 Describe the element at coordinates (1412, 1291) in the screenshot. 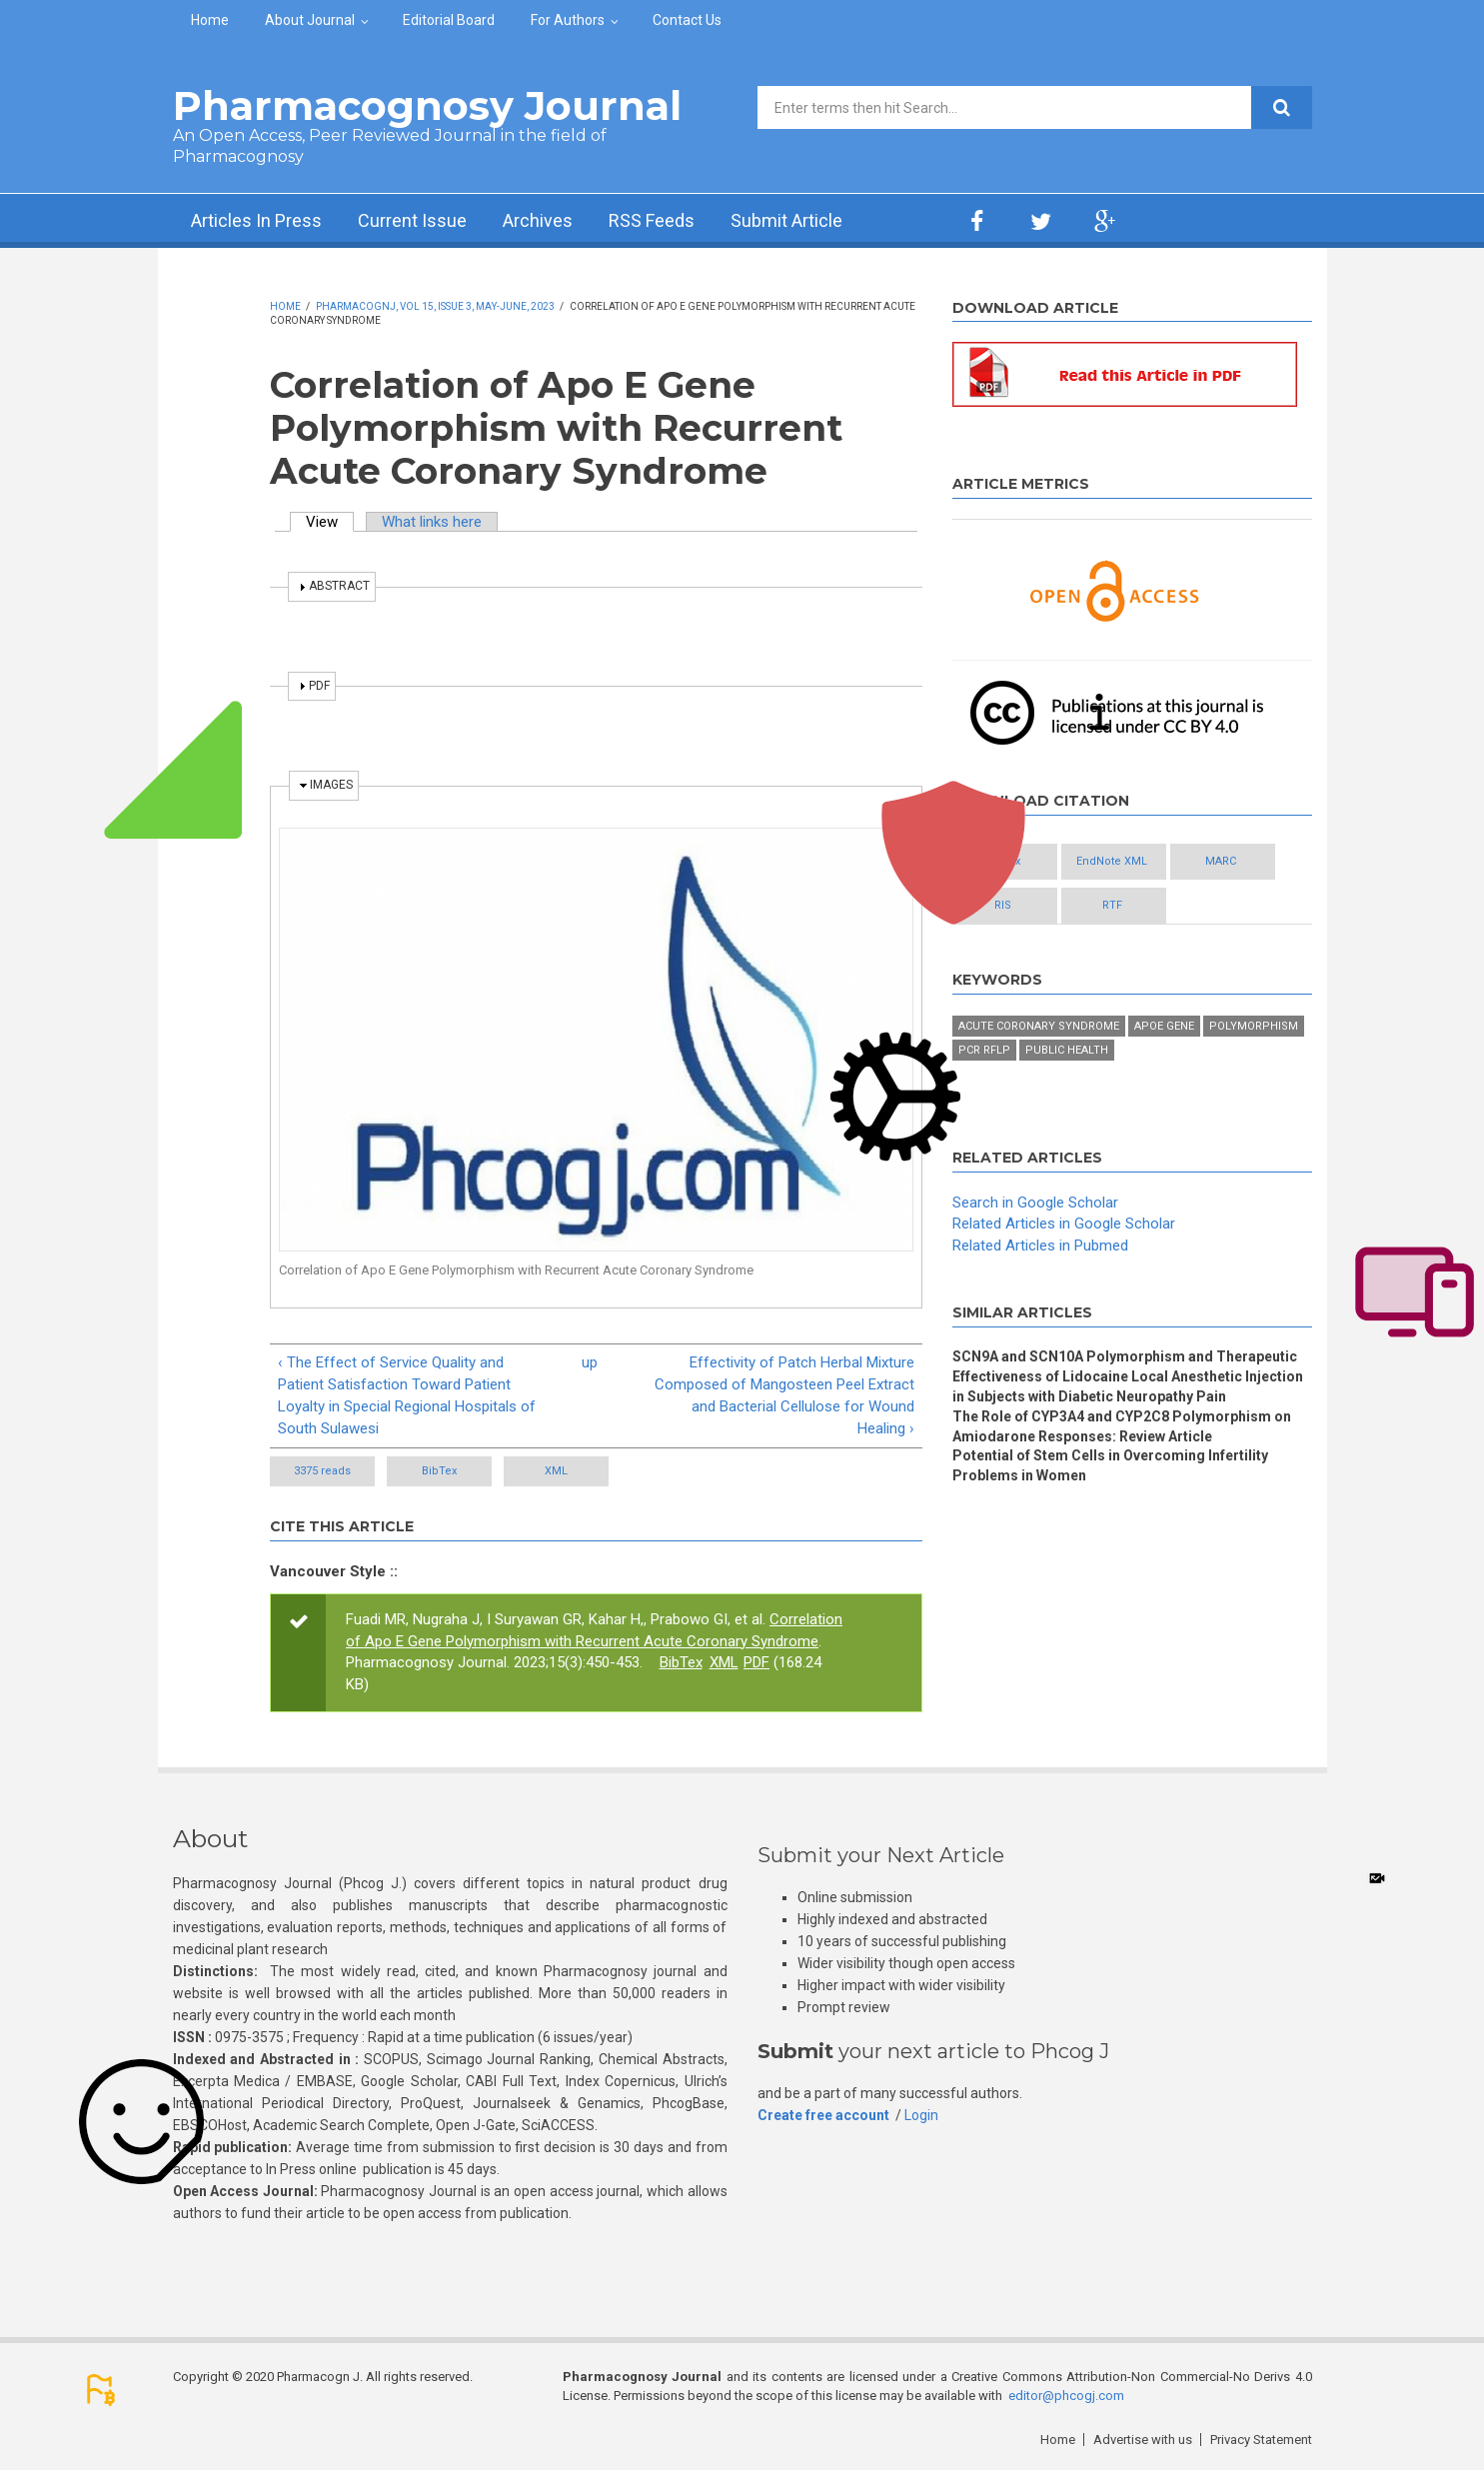

I see `manage connected devices` at that location.